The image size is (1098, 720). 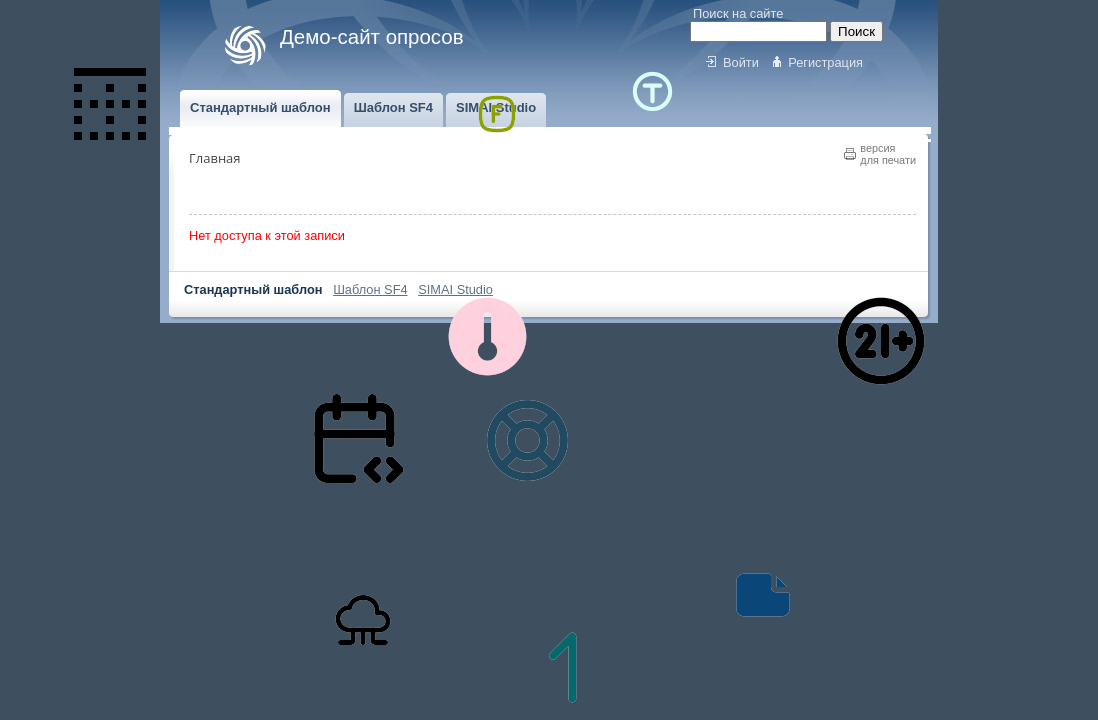 I want to click on view performance or speed metrics, so click(x=487, y=336).